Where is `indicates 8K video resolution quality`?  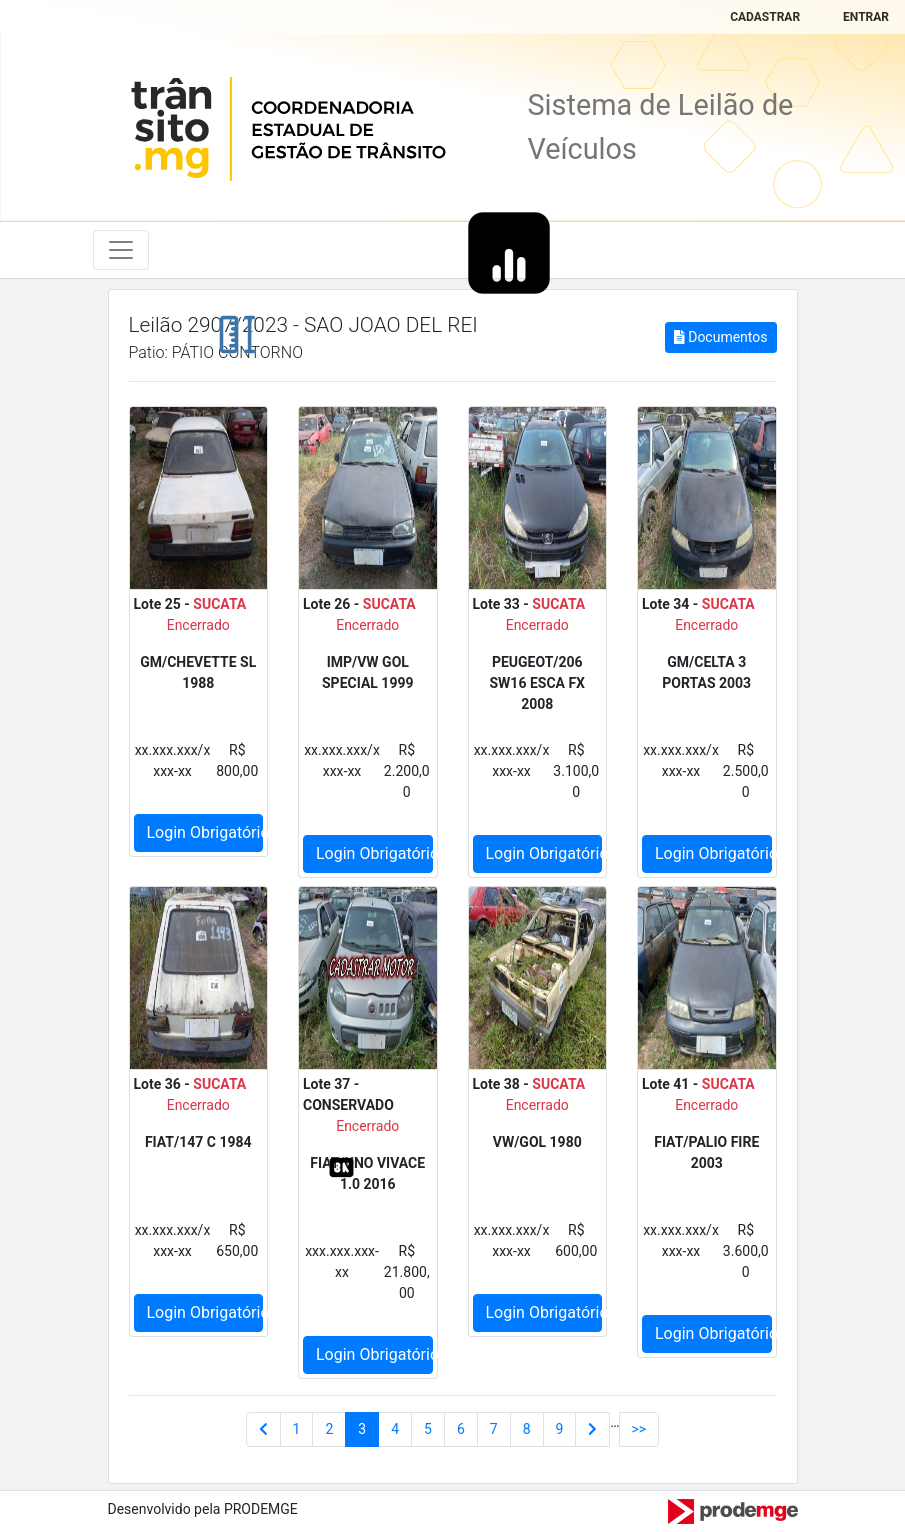 indicates 8K video resolution quality is located at coordinates (341, 1167).